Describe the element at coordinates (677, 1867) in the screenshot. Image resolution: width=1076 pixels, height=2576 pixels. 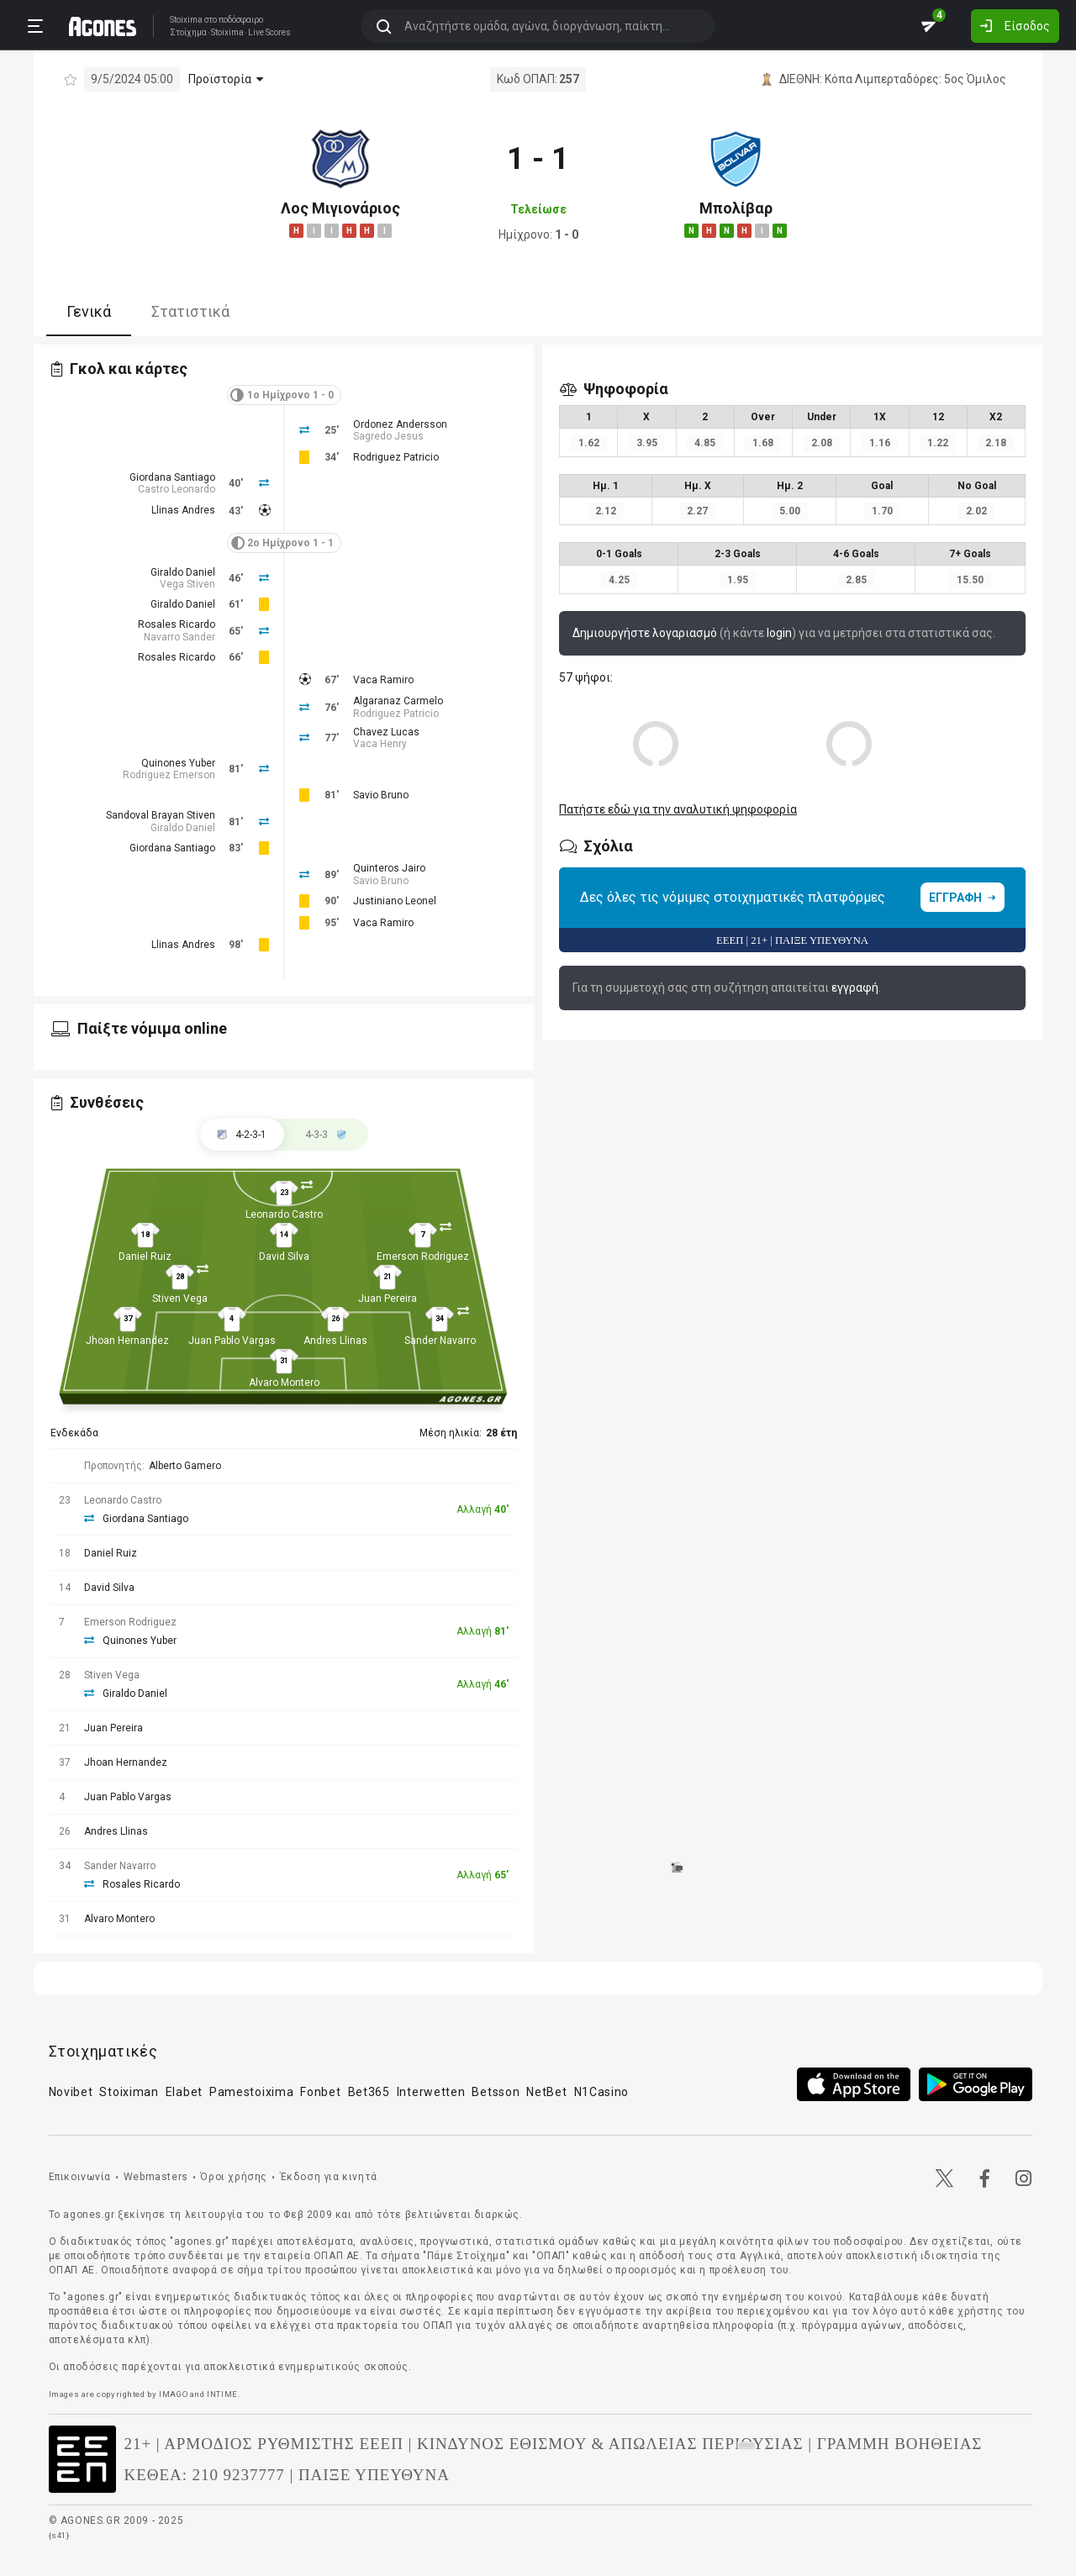
I see `access video camera device settings` at that location.